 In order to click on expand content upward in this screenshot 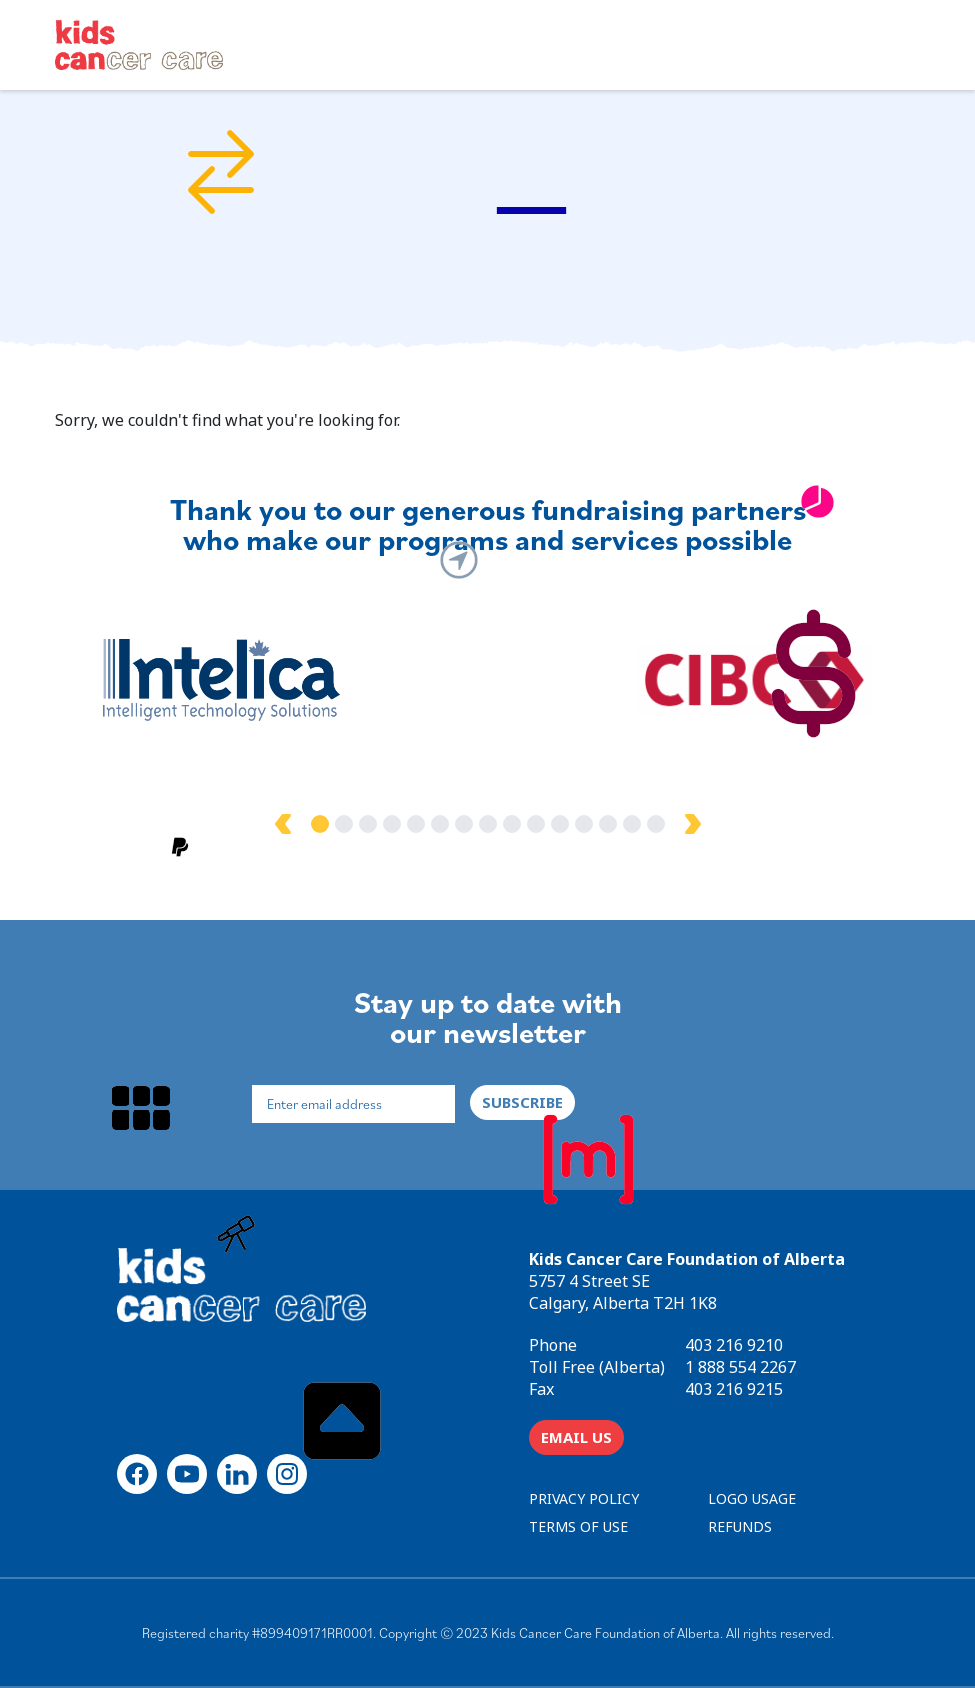, I will do `click(342, 1421)`.